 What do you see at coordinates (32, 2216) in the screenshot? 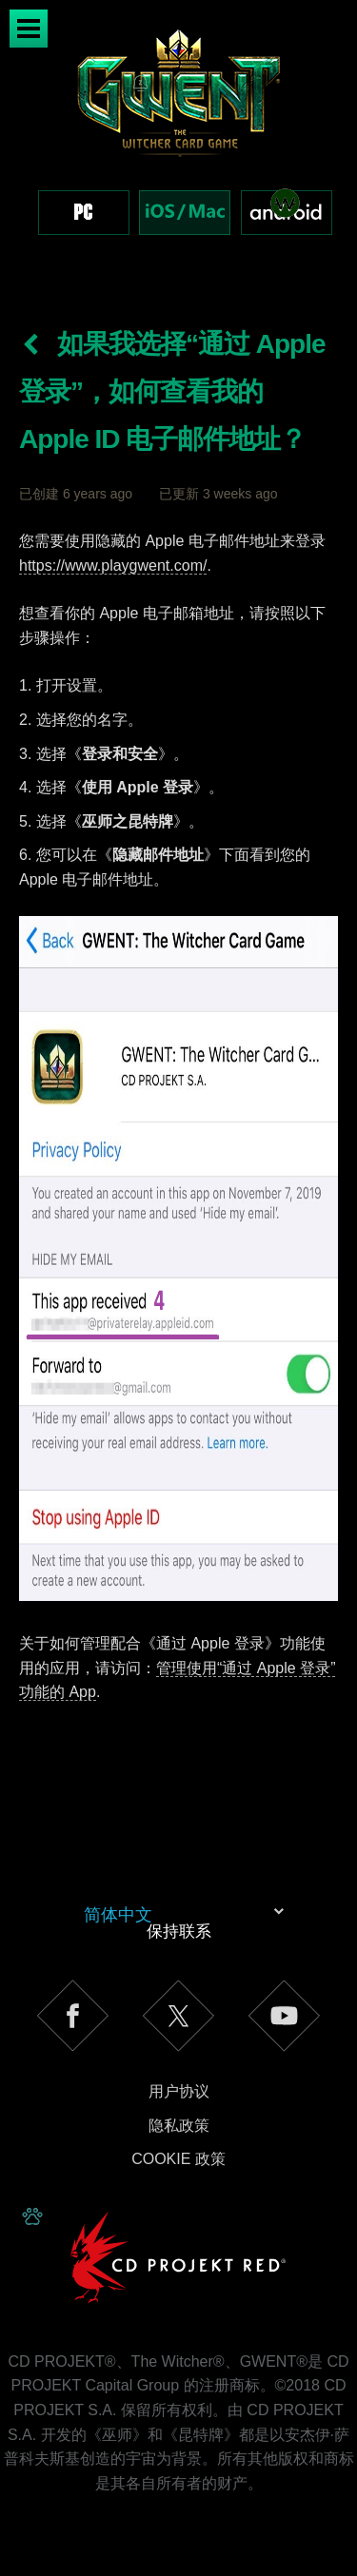
I see `access pet-related features or settings` at bounding box center [32, 2216].